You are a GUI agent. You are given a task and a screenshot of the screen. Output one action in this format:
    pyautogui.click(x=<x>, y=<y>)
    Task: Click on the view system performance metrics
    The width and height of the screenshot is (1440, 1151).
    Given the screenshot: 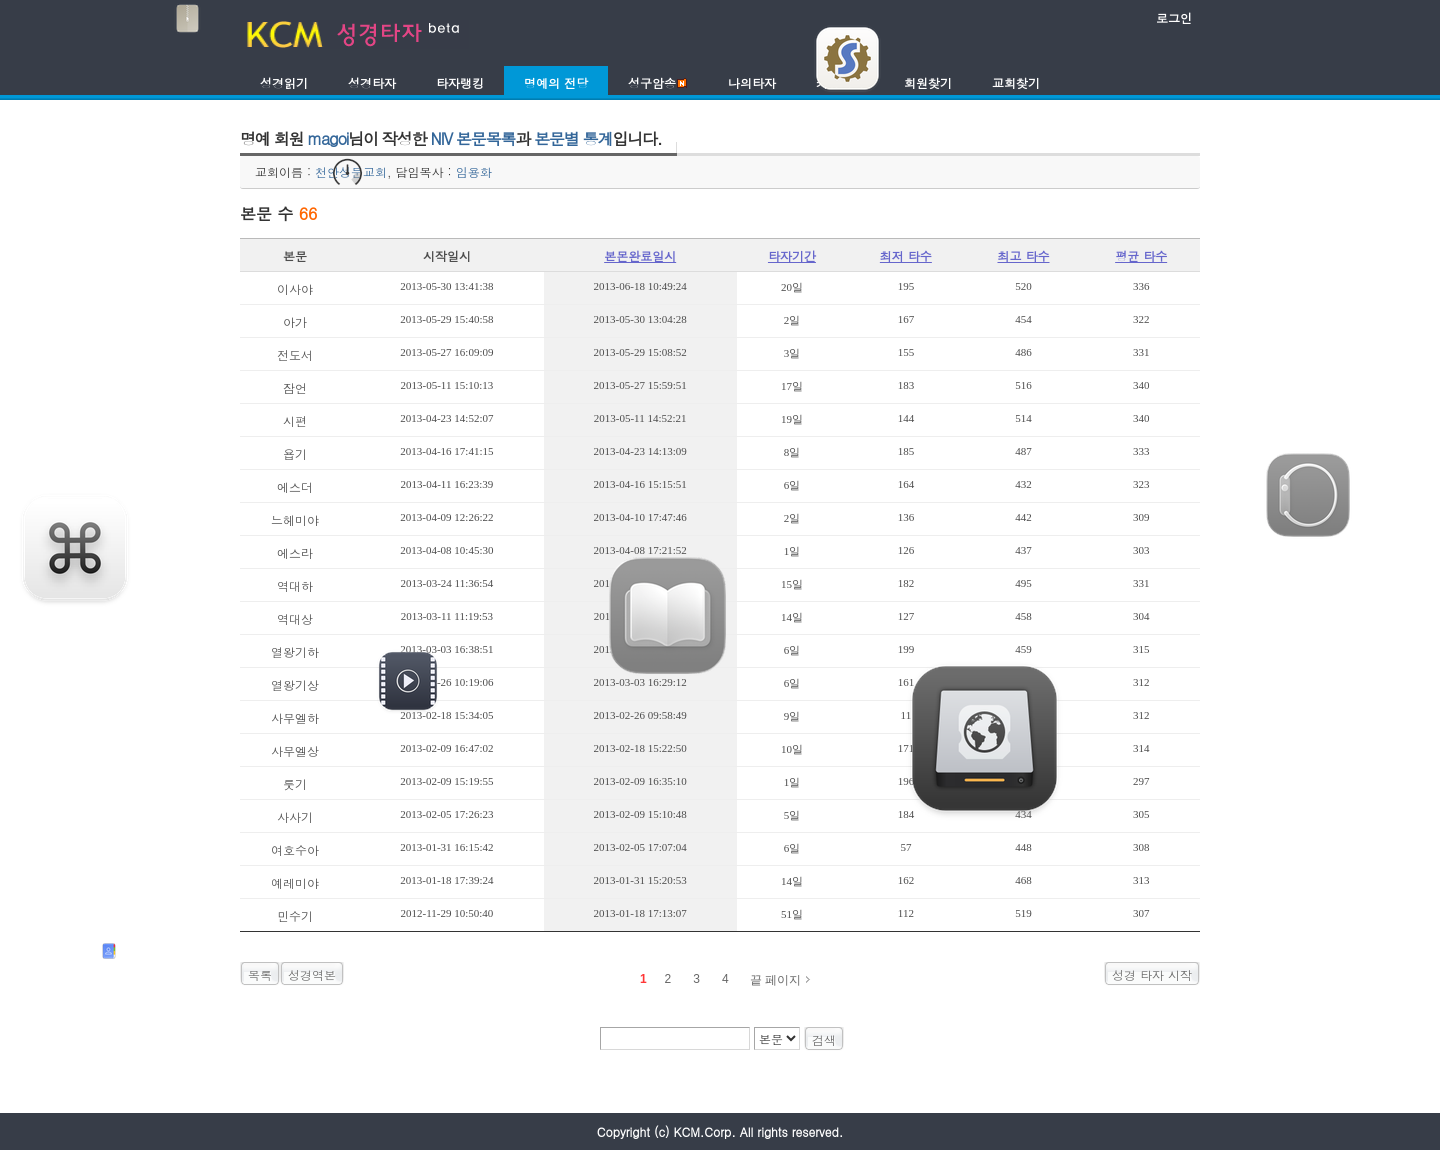 What is the action you would take?
    pyautogui.click(x=347, y=171)
    